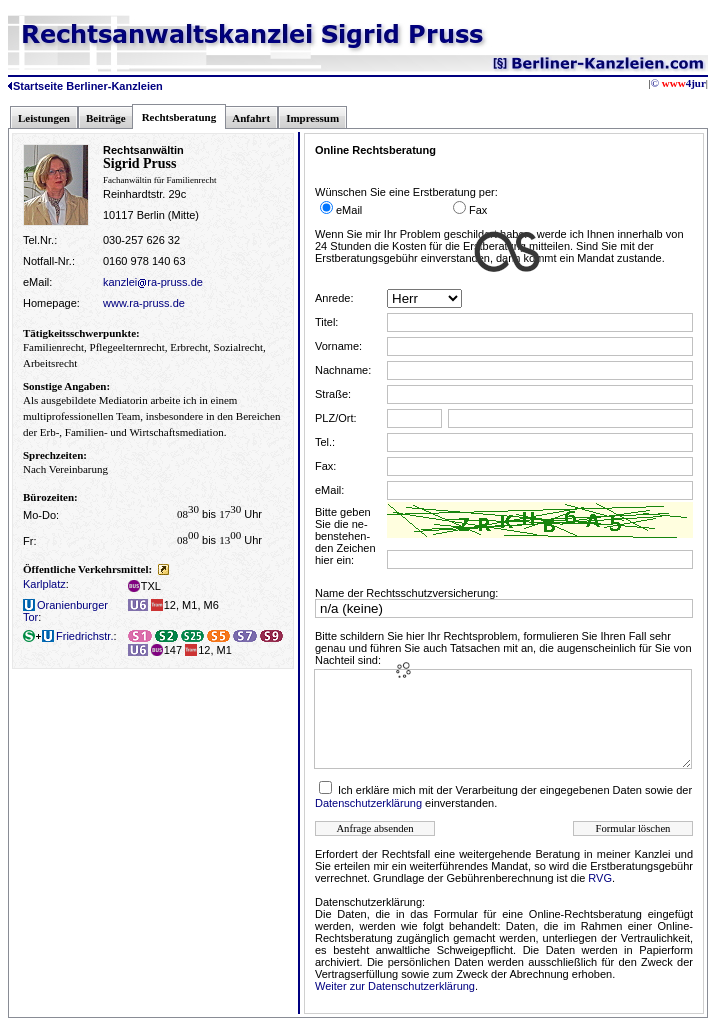 The width and height of the screenshot is (708, 1026). I want to click on connect your last.fm account, so click(507, 247).